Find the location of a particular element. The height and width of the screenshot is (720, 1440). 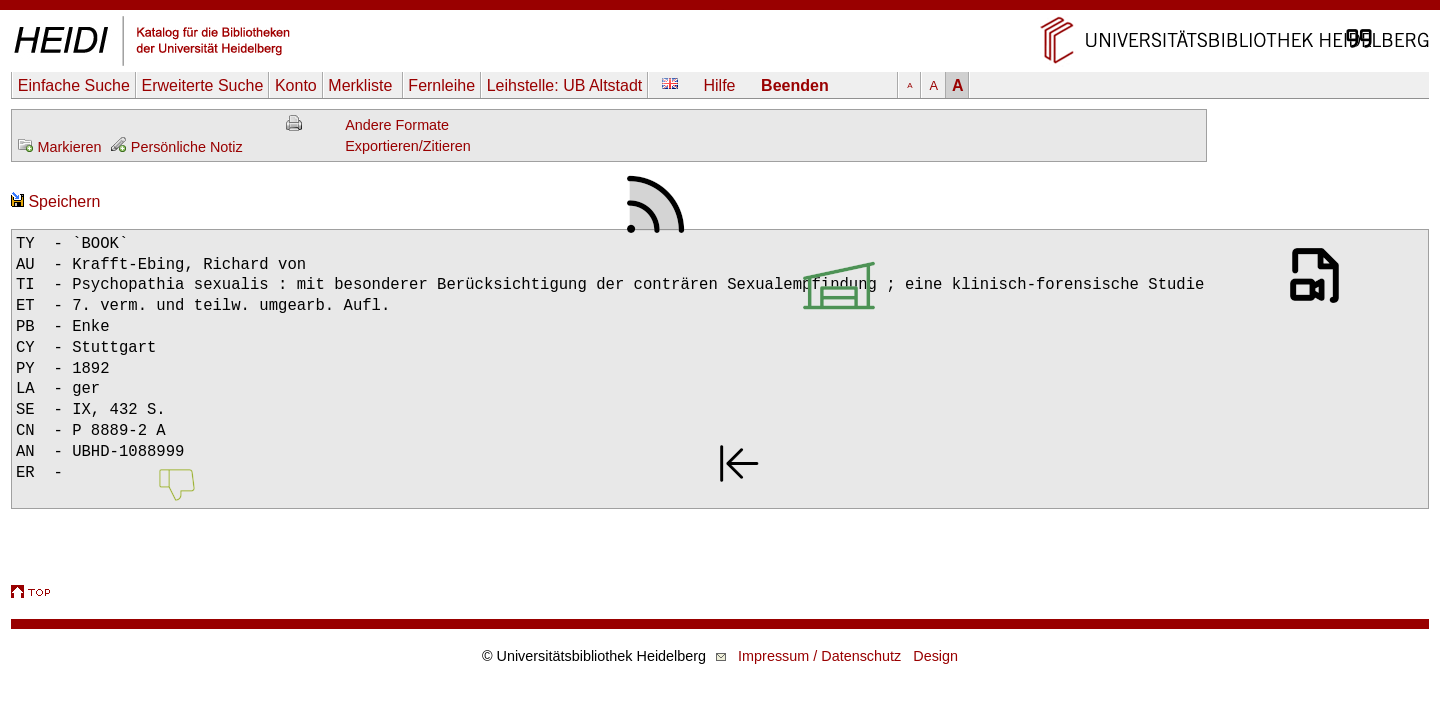

go back to the beginning is located at coordinates (738, 463).